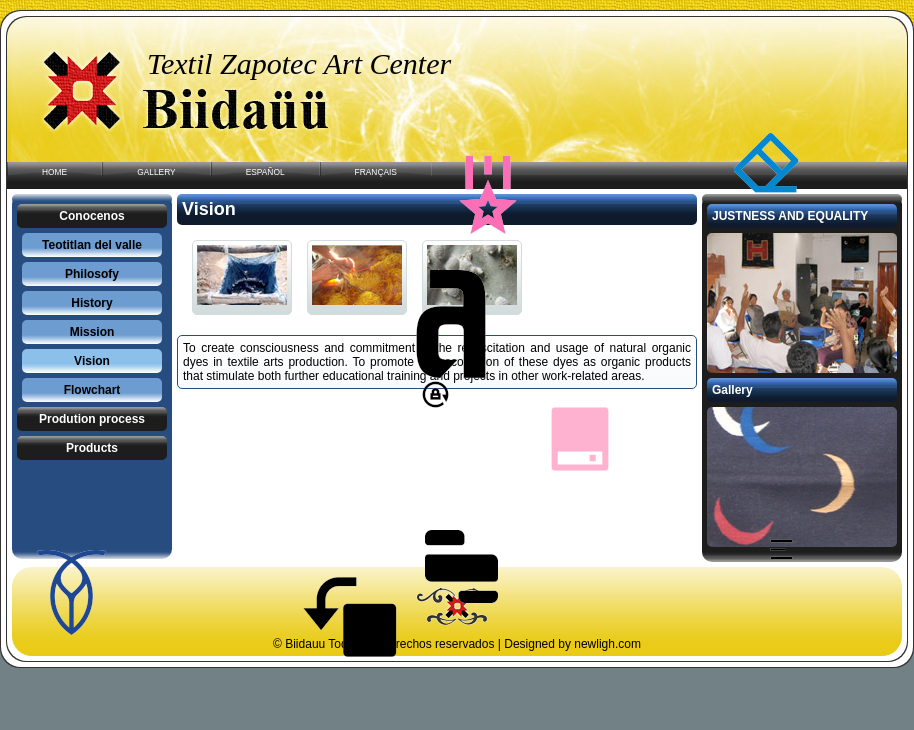  What do you see at coordinates (435, 394) in the screenshot?
I see `screen rotation is locked` at bounding box center [435, 394].